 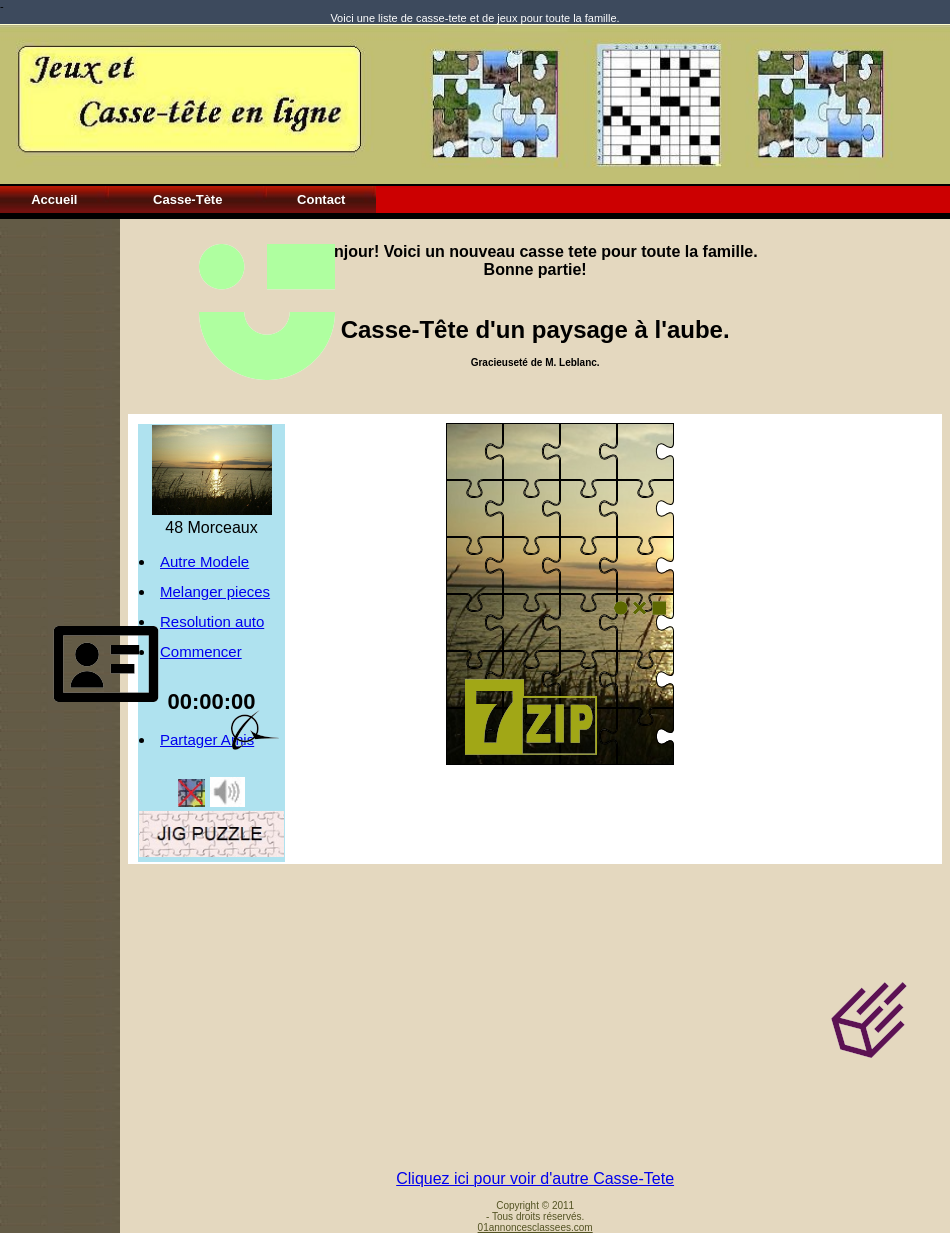 I want to click on 7-Zip file compression software logo, so click(x=531, y=717).